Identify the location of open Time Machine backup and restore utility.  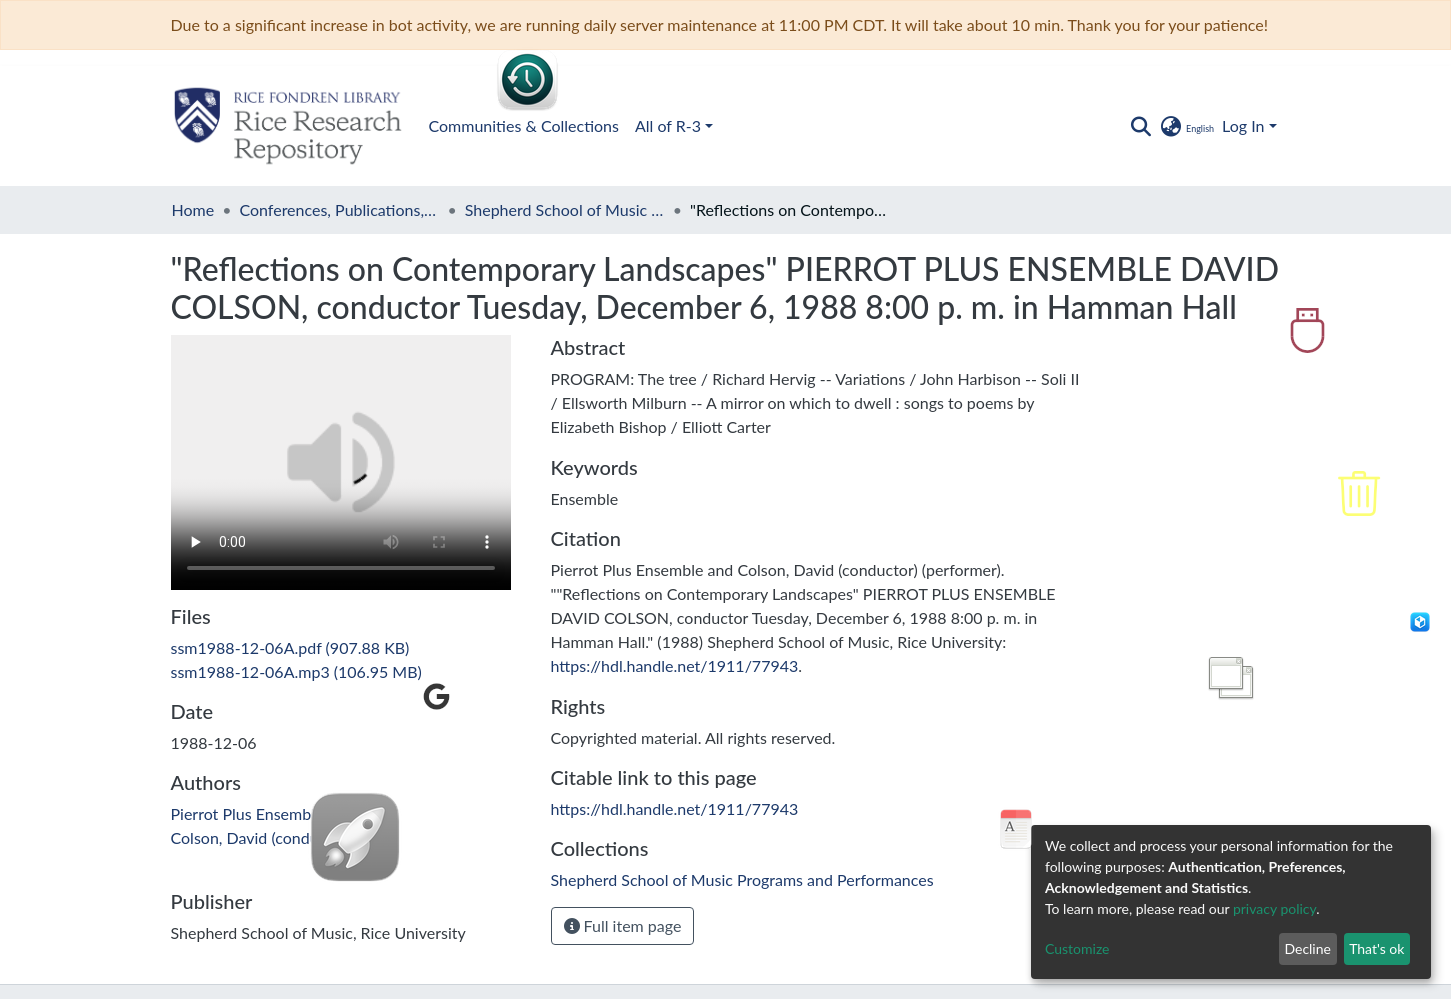
(527, 79).